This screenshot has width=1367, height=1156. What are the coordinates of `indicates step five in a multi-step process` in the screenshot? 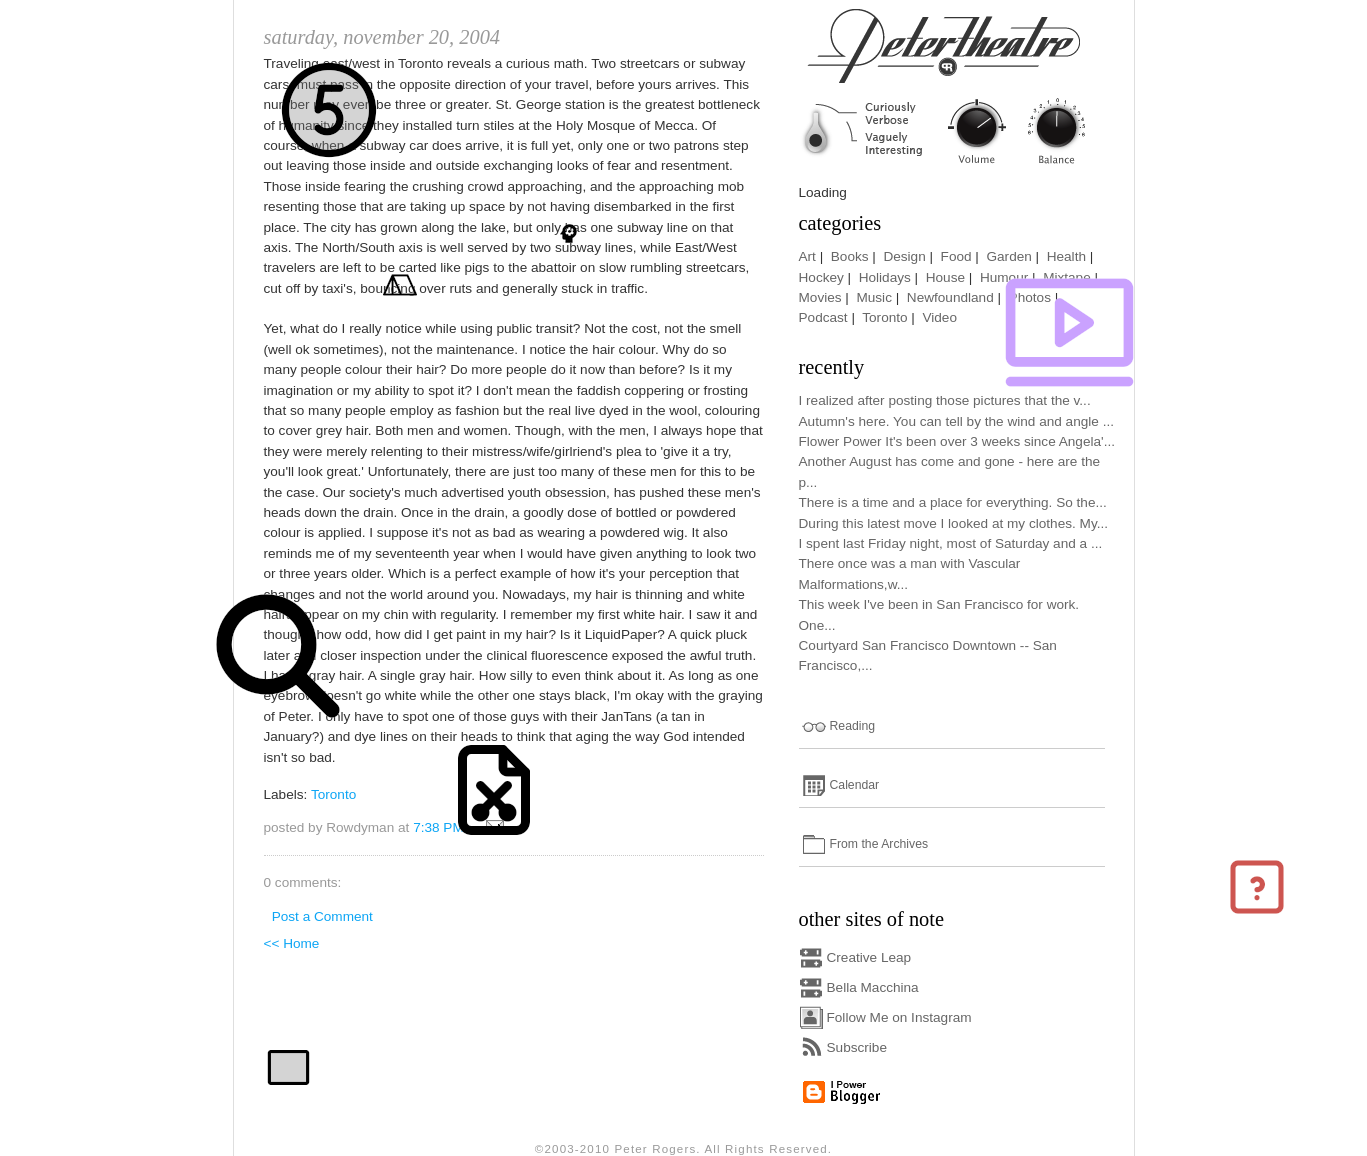 It's located at (329, 110).